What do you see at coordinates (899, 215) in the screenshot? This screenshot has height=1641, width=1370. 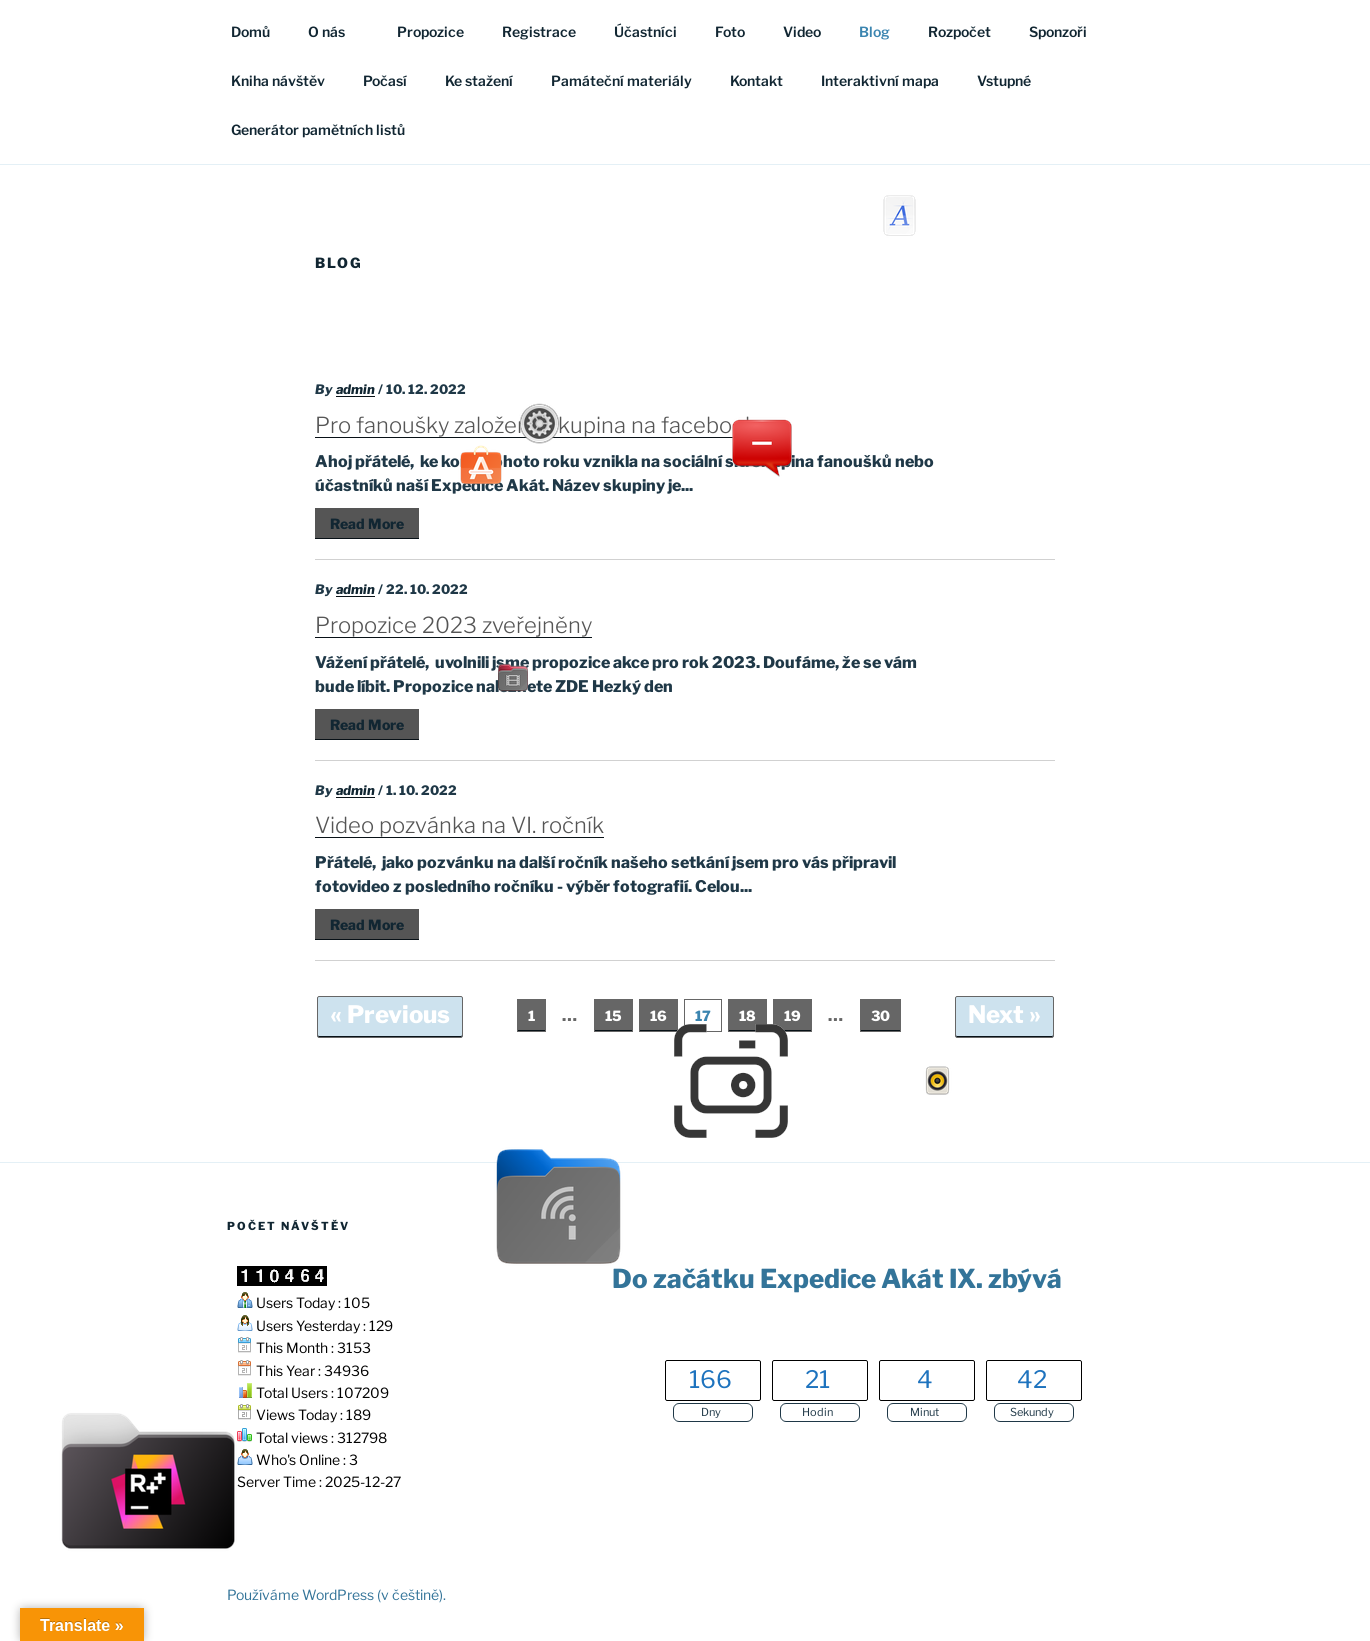 I see `open a font file` at bounding box center [899, 215].